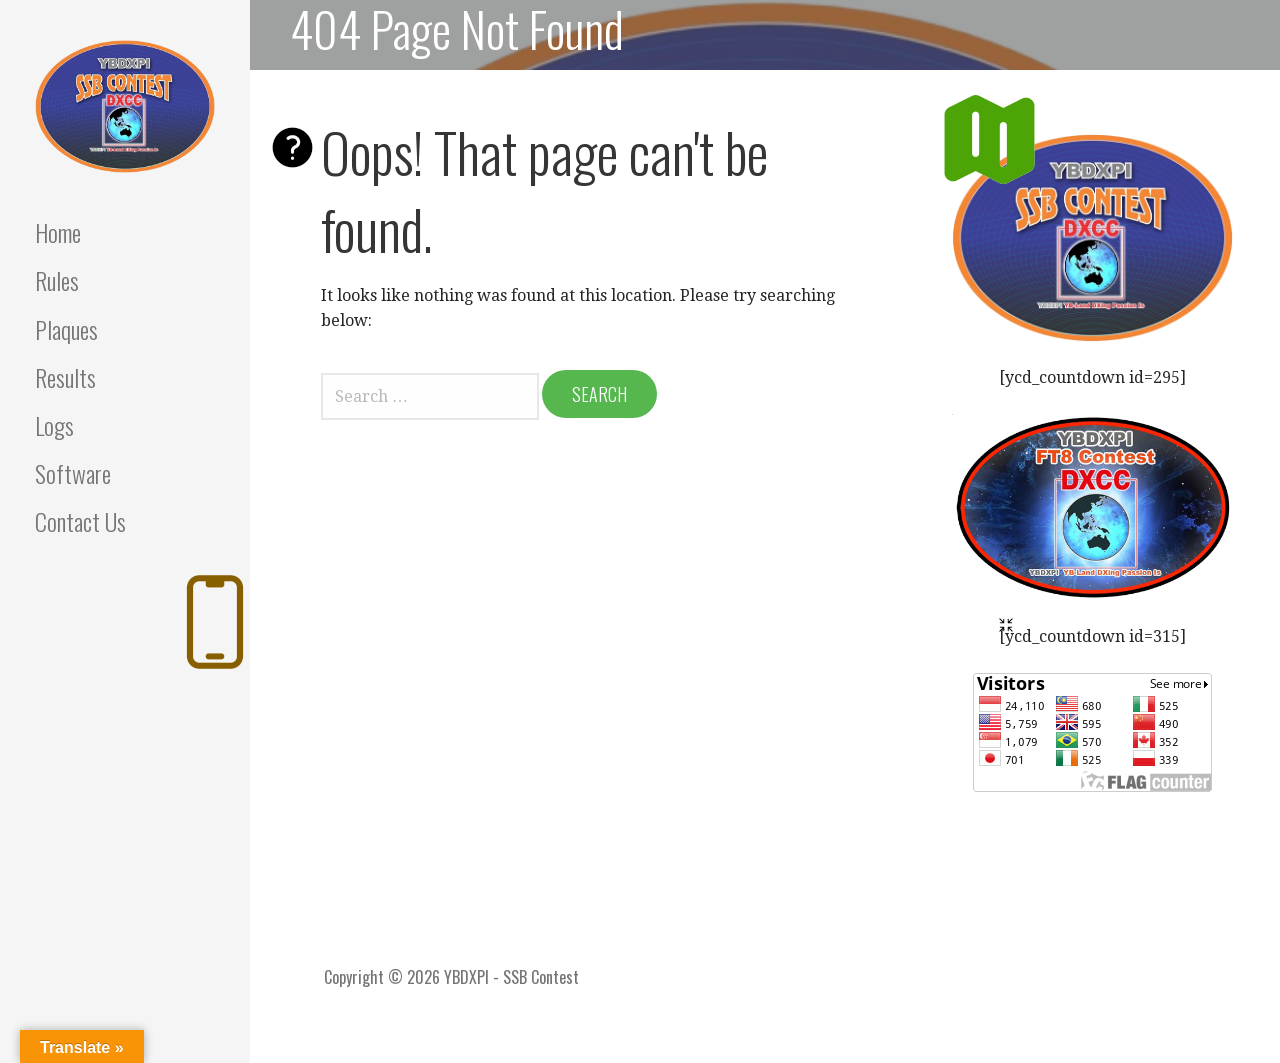 This screenshot has width=1280, height=1063. I want to click on access mobile device settings, so click(215, 622).